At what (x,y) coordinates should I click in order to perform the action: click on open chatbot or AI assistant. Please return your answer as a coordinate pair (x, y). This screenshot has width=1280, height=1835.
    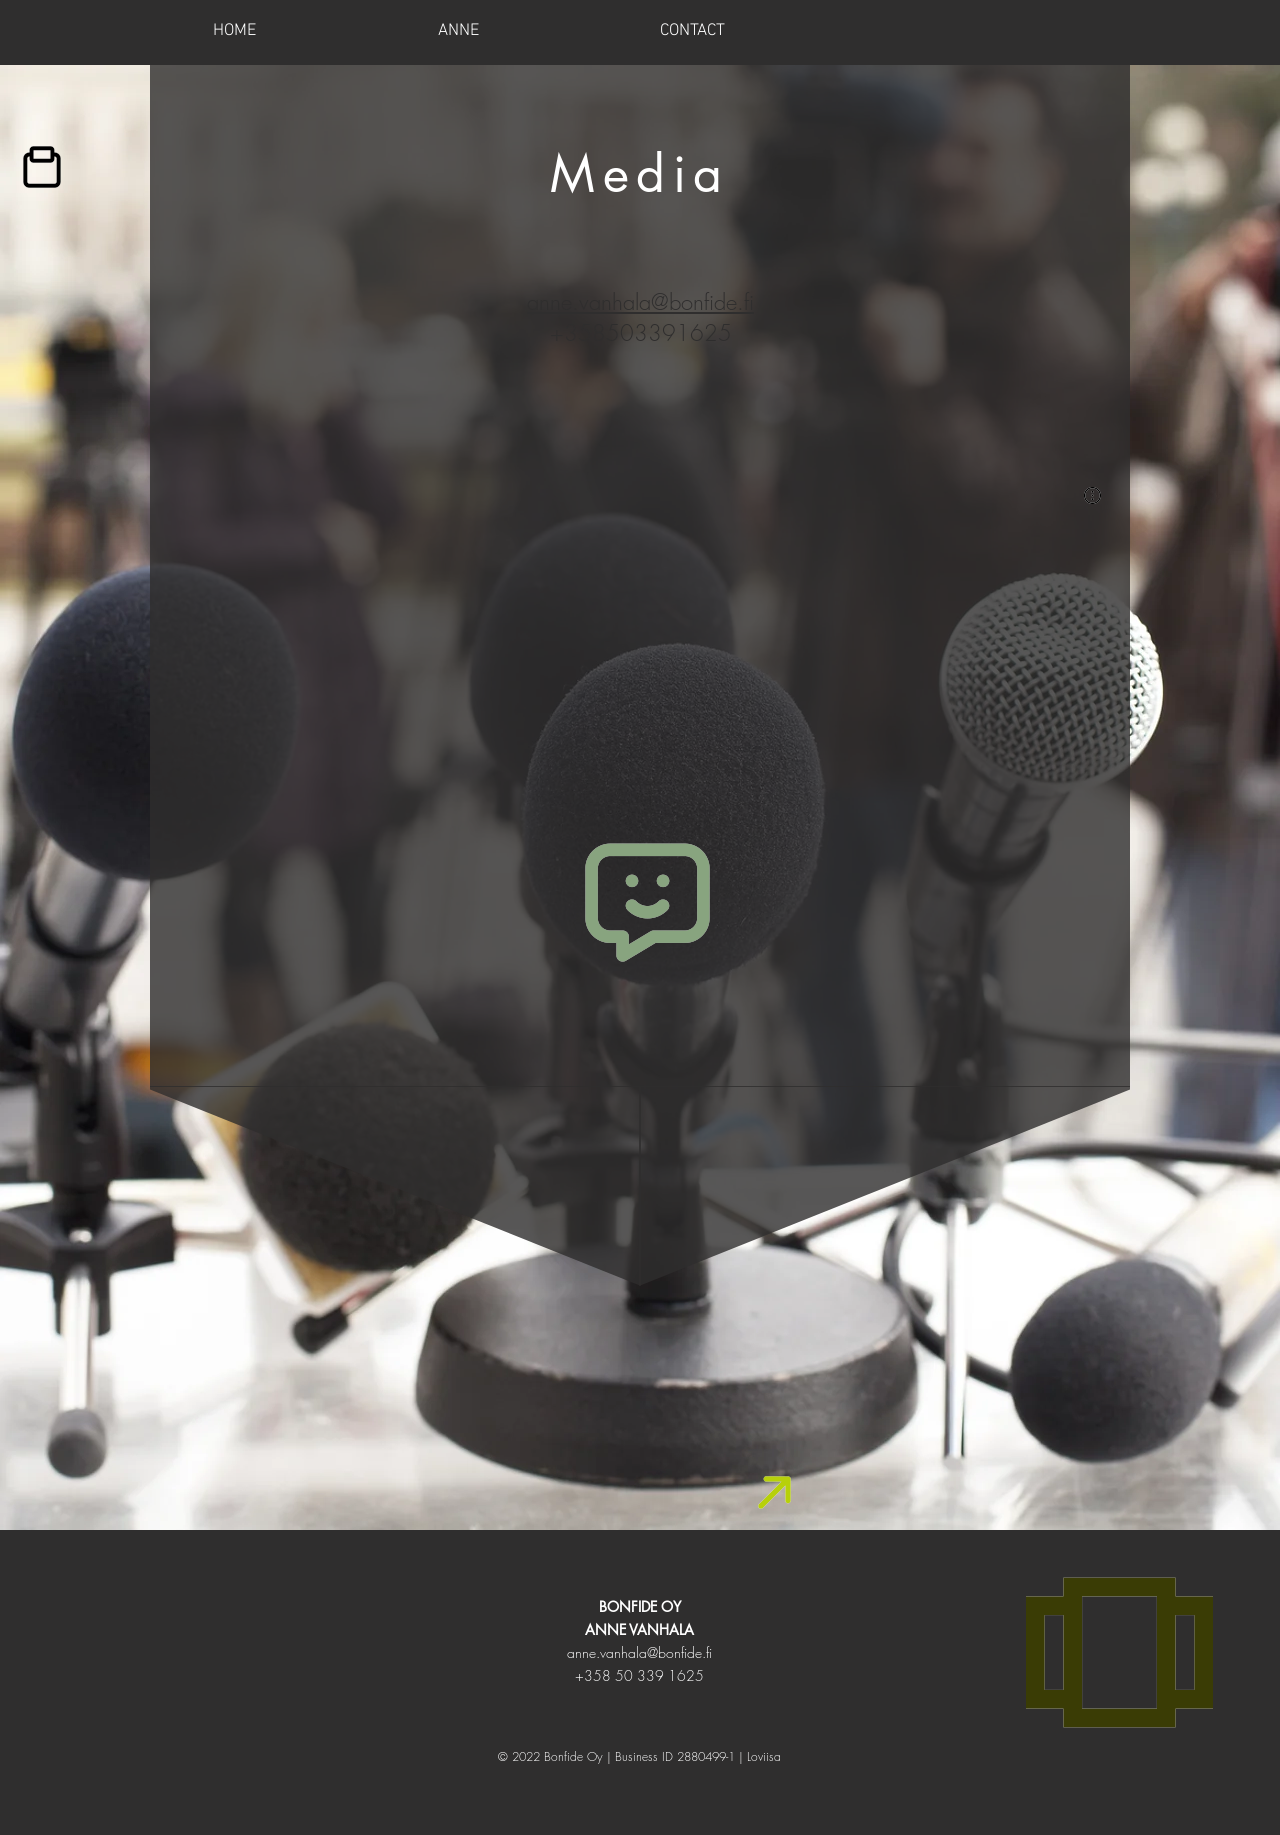
    Looking at the image, I should click on (647, 899).